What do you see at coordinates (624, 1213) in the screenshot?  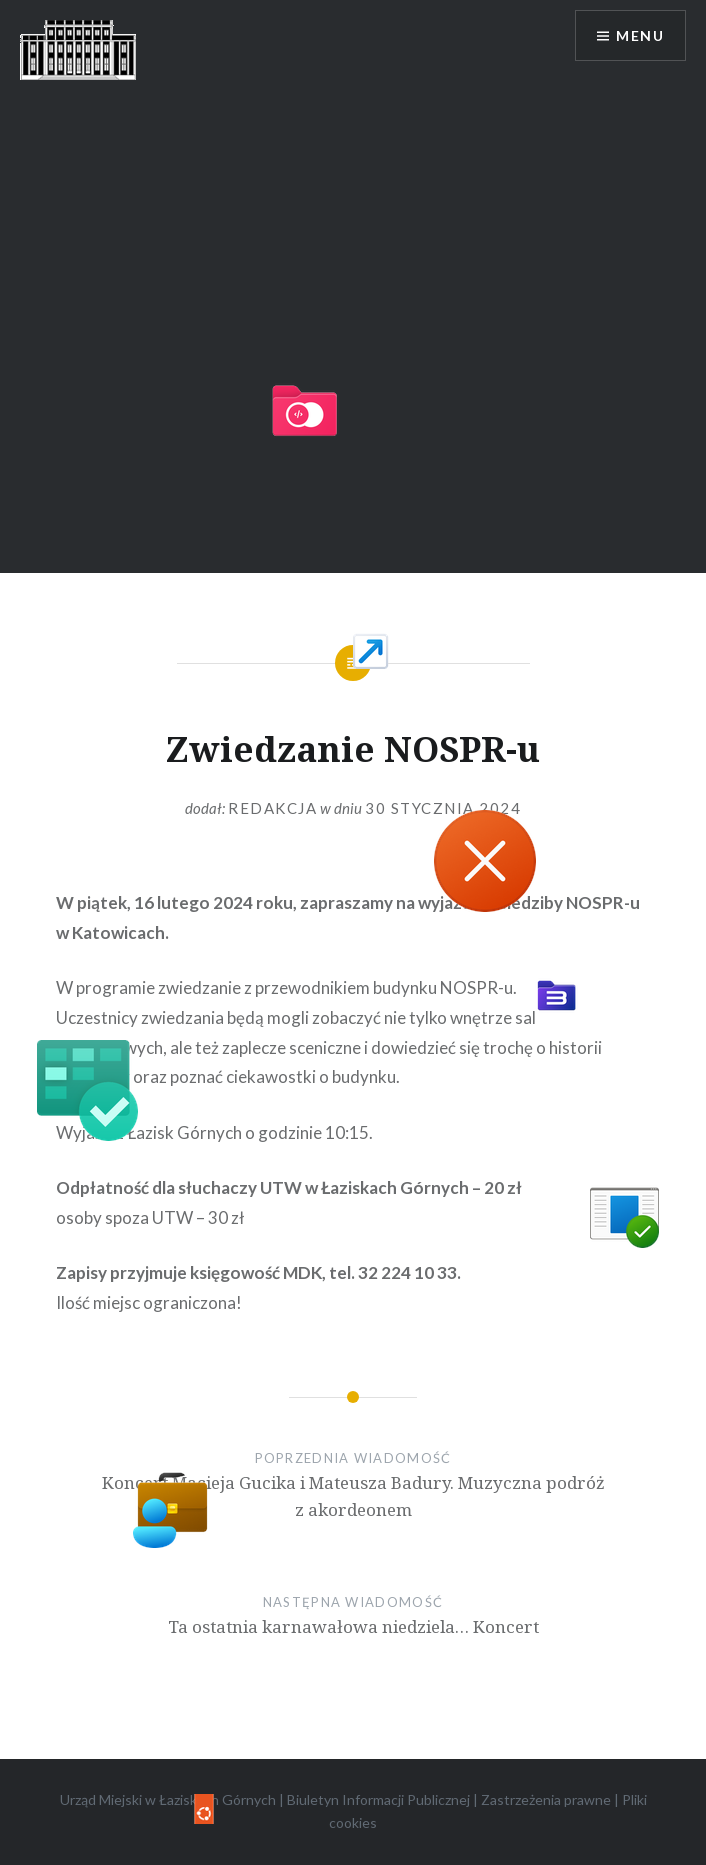 I see `program or application verified successfully` at bounding box center [624, 1213].